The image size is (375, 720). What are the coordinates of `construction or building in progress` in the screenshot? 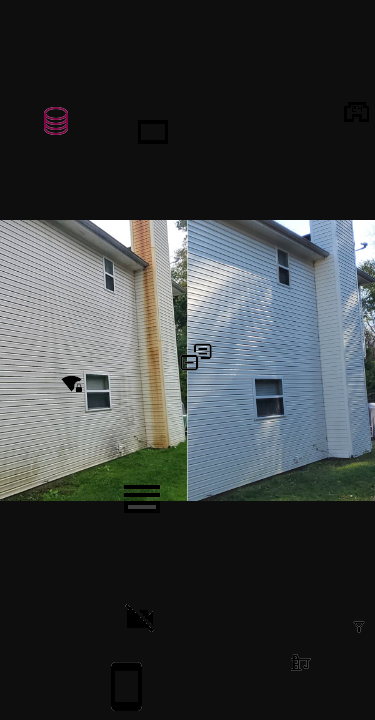 It's located at (300, 662).